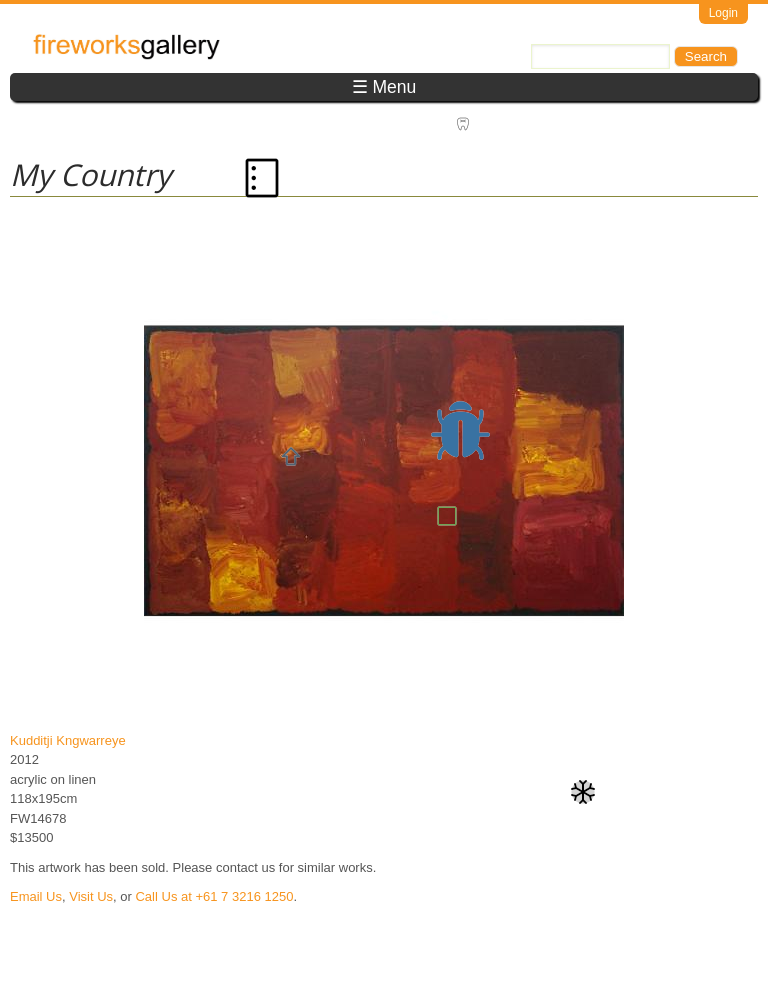 The height and width of the screenshot is (981, 768). Describe the element at coordinates (583, 792) in the screenshot. I see `toggle air conditioning or cooling mode` at that location.